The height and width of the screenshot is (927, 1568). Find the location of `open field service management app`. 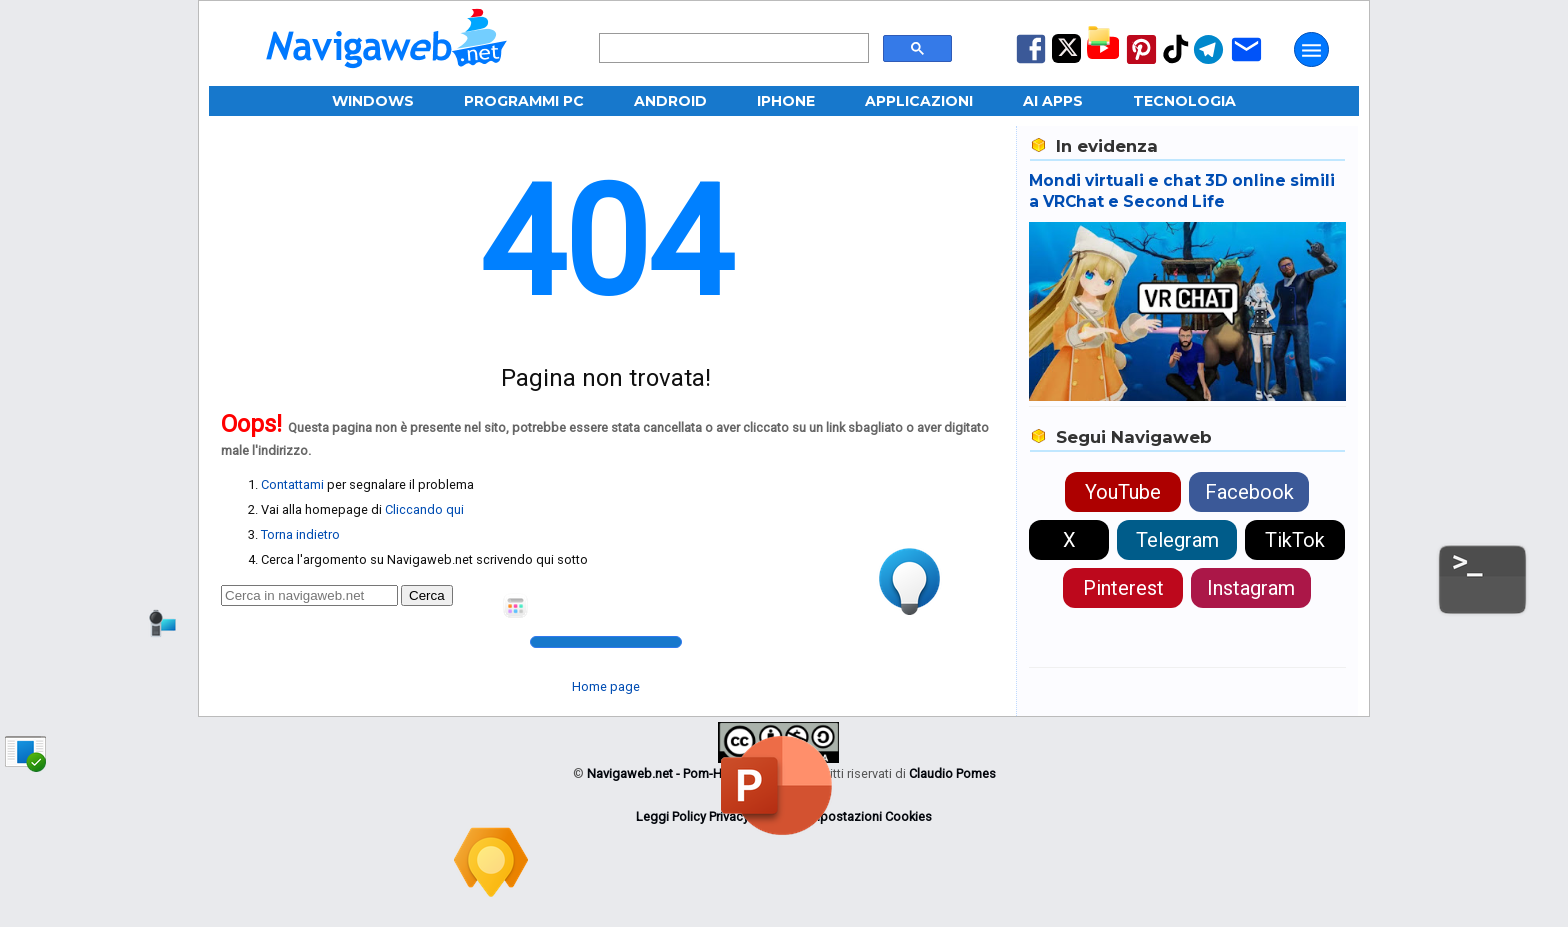

open field service management app is located at coordinates (491, 860).